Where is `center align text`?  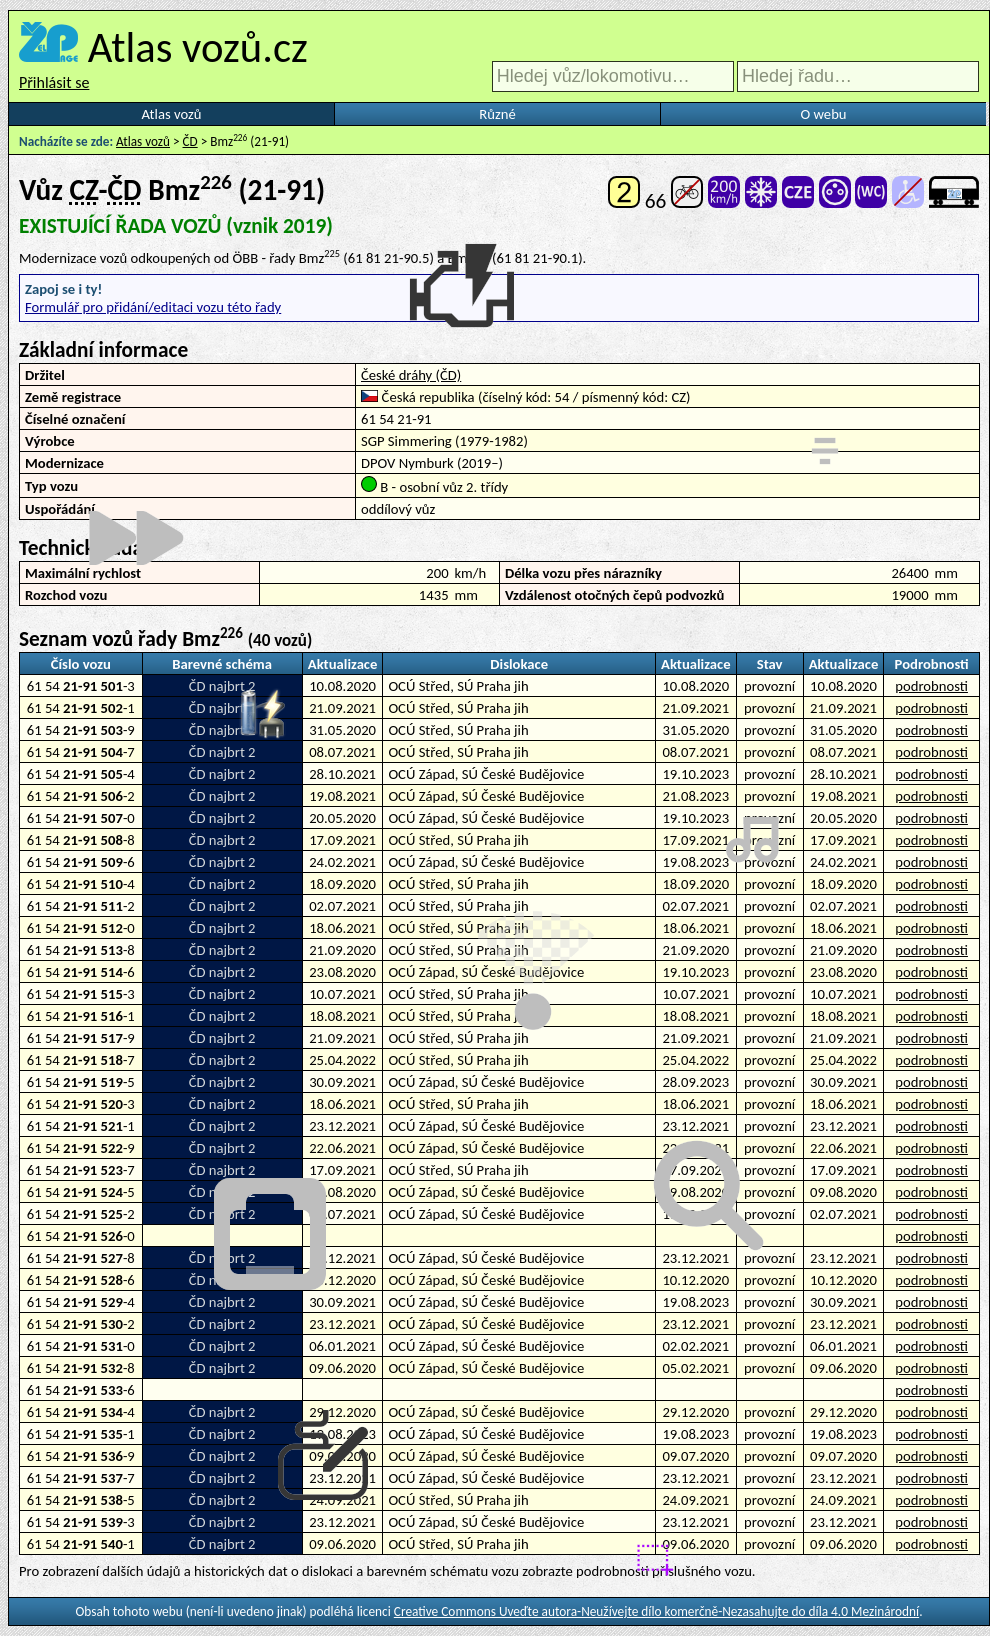
center align text is located at coordinates (825, 451).